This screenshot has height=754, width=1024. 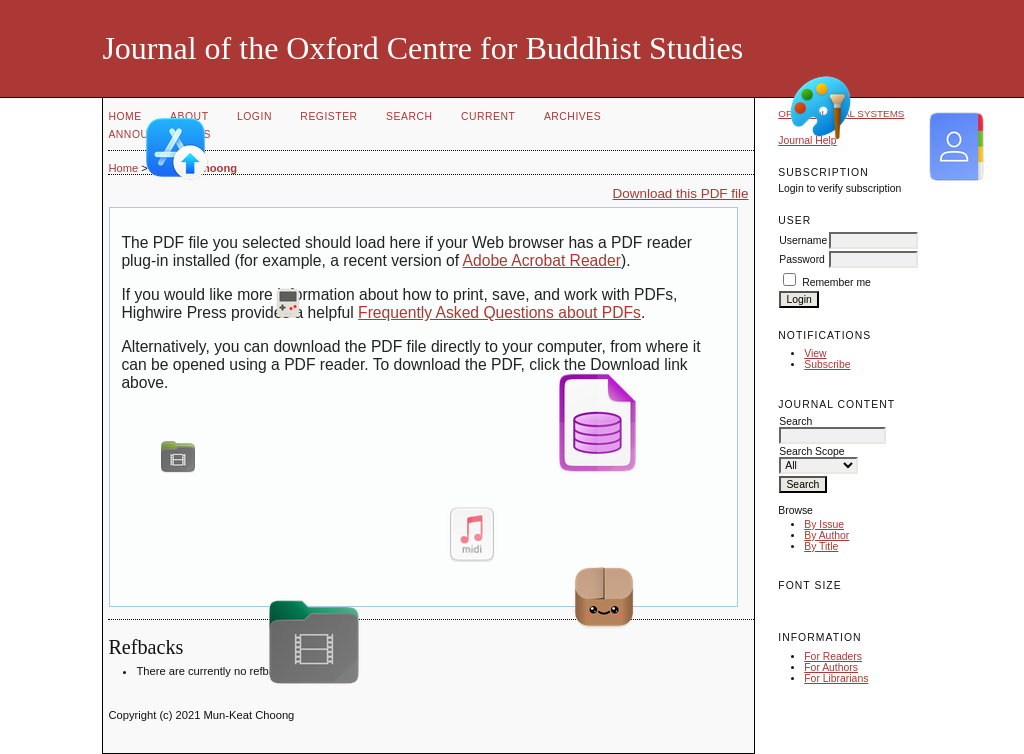 I want to click on check for and install system software updates, so click(x=175, y=147).